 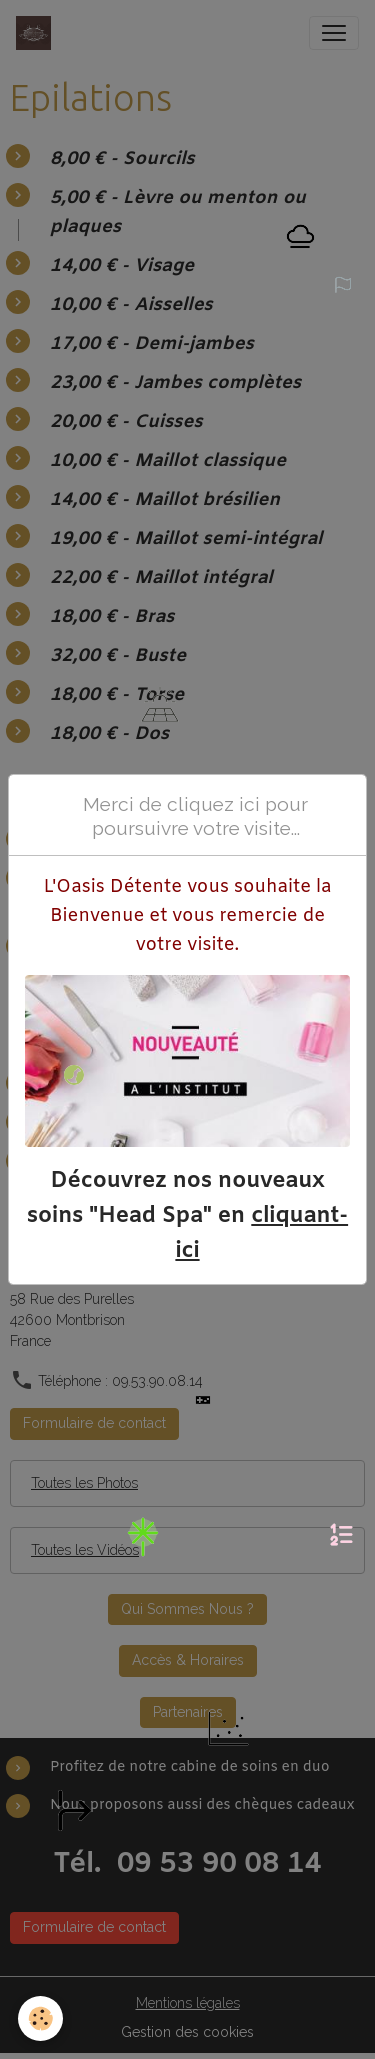 I want to click on visit linktree profile, so click(x=143, y=1537).